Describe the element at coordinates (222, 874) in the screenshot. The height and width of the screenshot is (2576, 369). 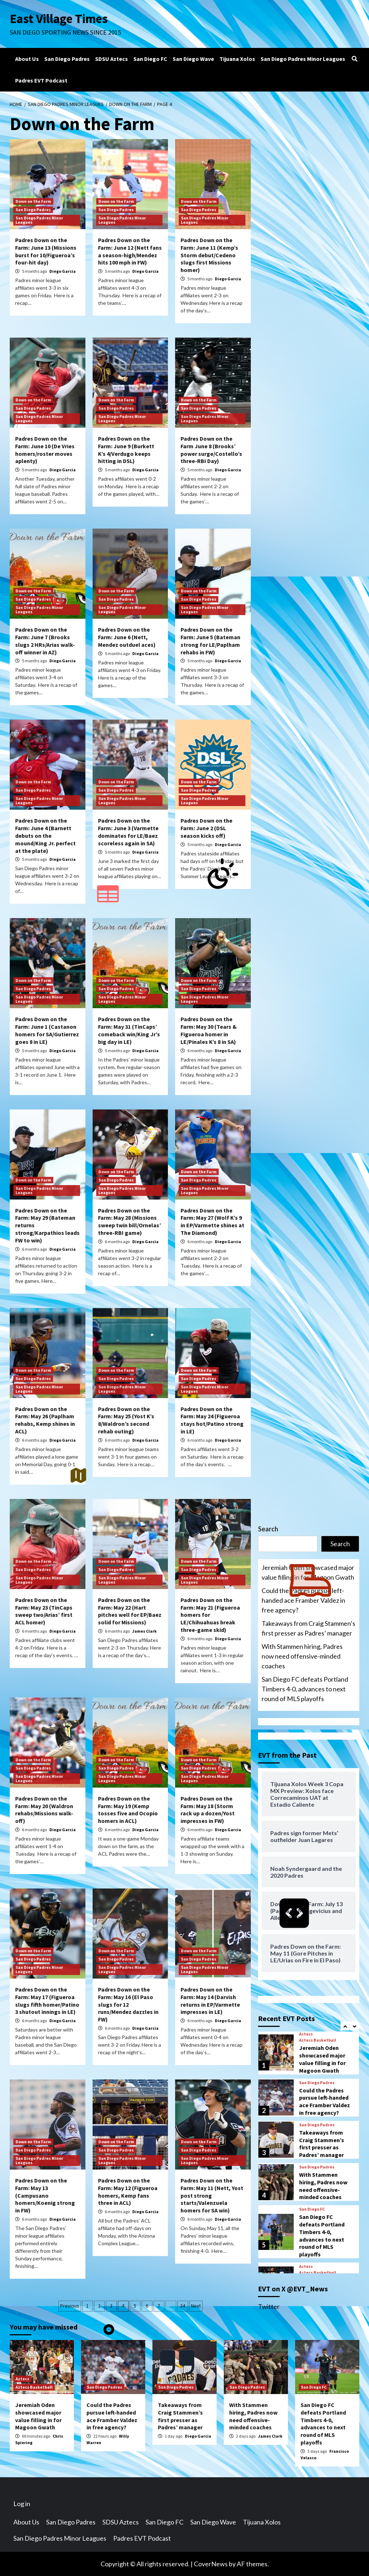
I see `toggle between light and dark mode` at that location.